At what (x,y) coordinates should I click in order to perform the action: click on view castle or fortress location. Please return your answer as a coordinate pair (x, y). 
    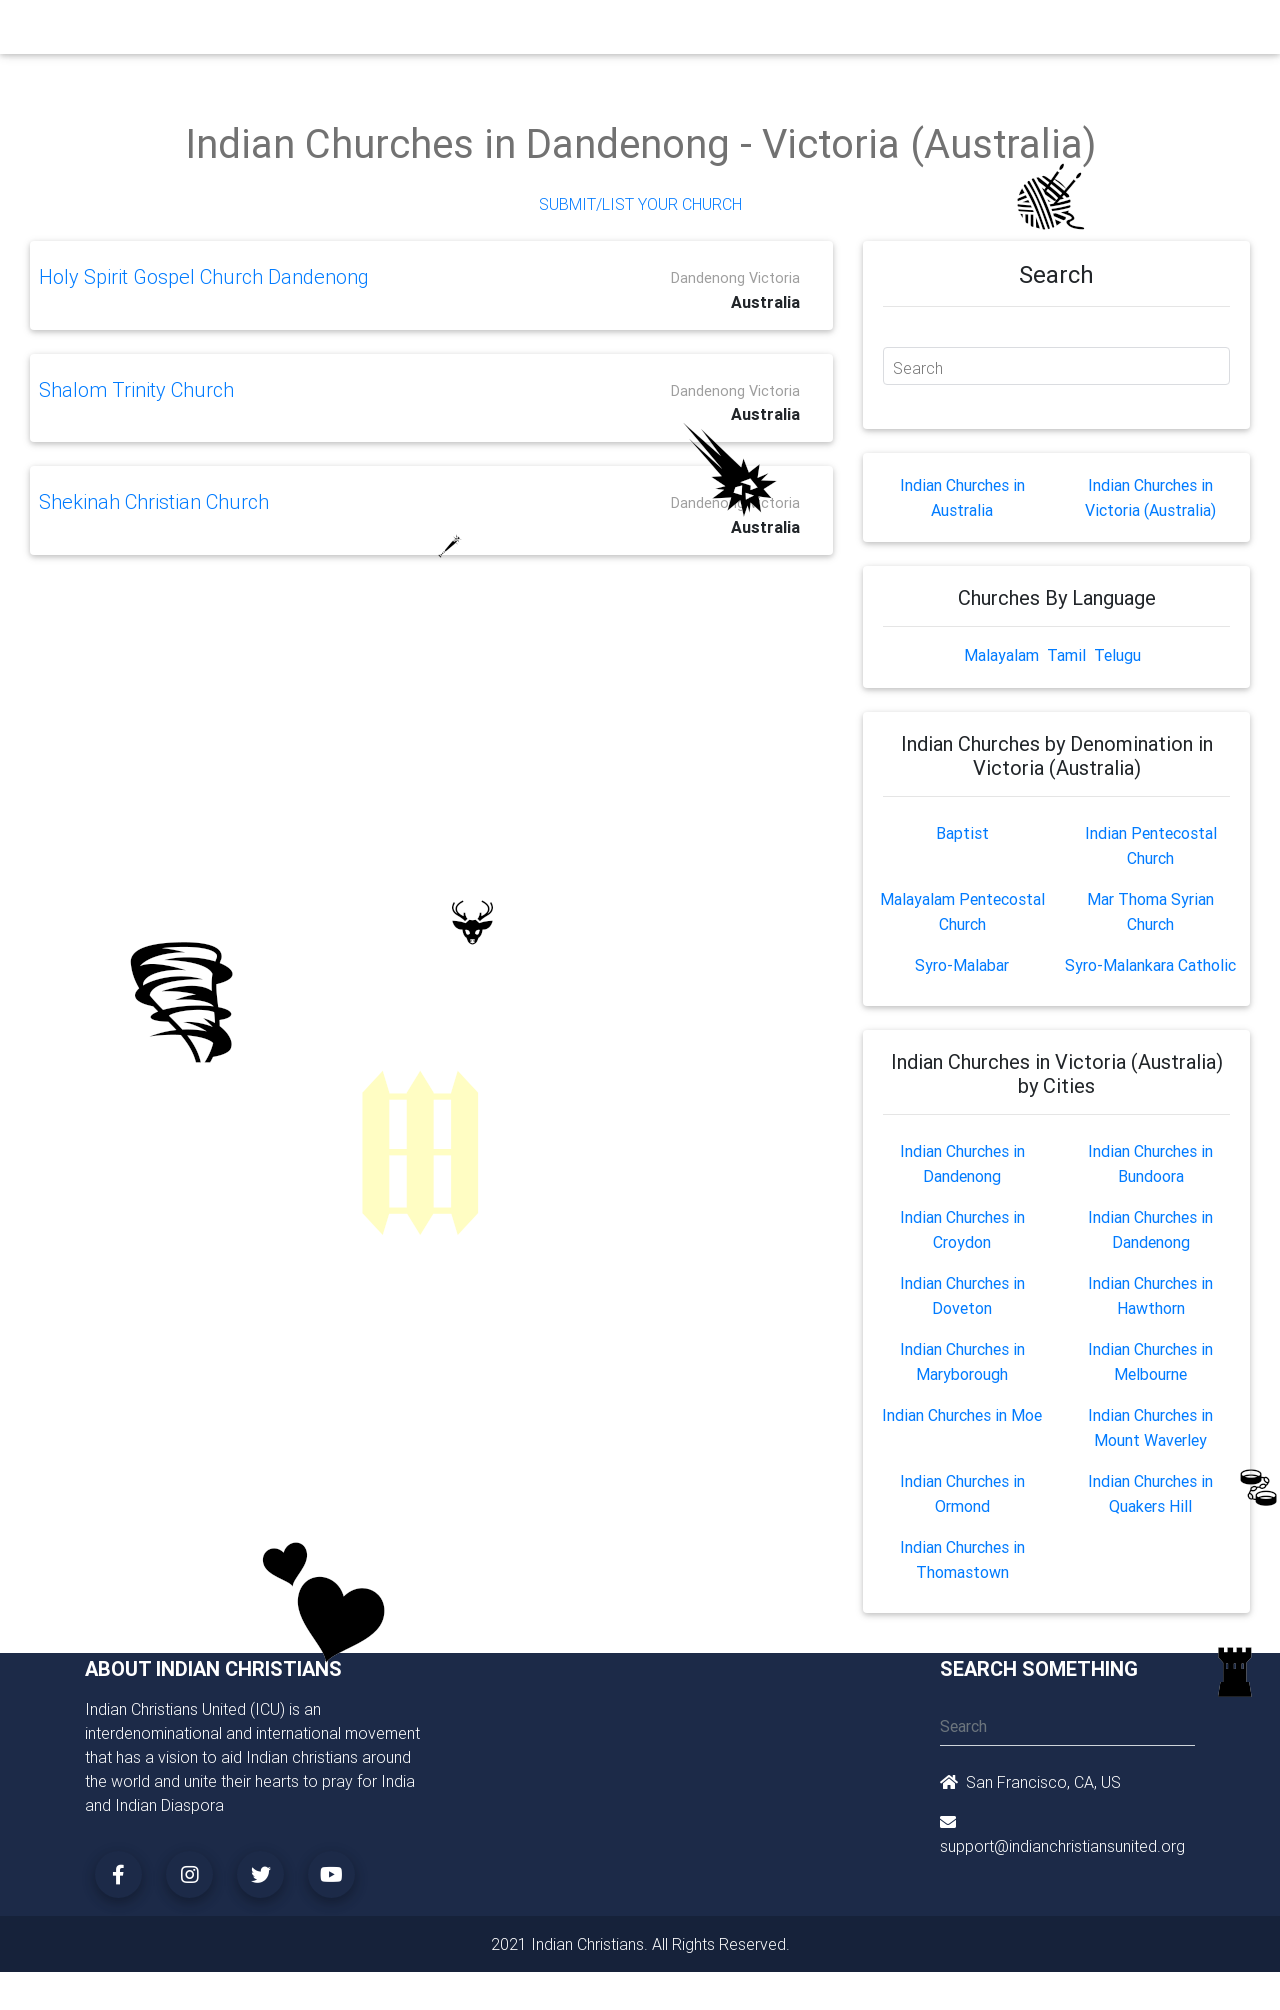
    Looking at the image, I should click on (1235, 1672).